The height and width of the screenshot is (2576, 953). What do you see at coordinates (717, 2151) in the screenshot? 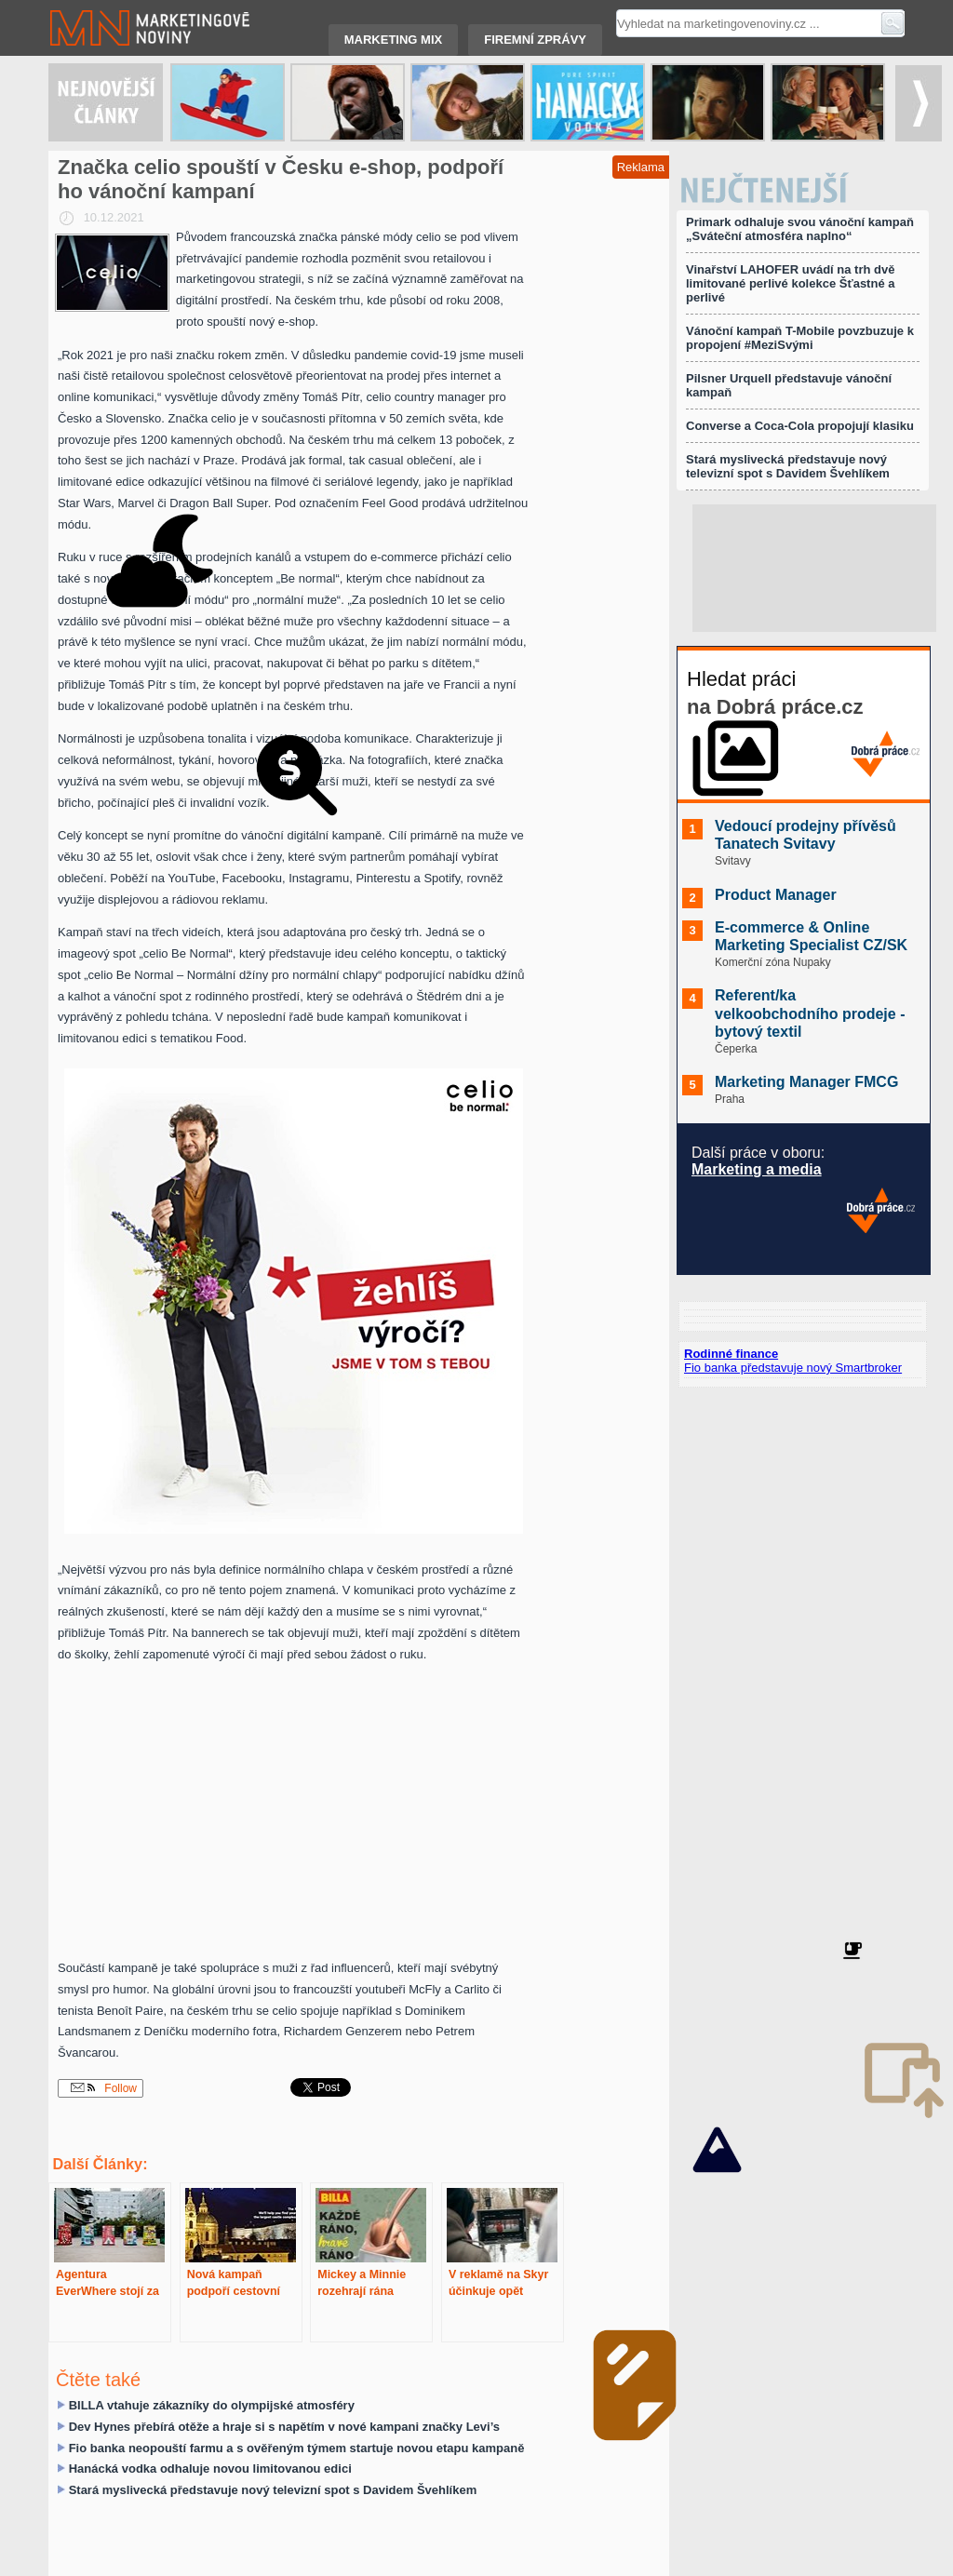
I see `view outdoor or nature-related content` at bounding box center [717, 2151].